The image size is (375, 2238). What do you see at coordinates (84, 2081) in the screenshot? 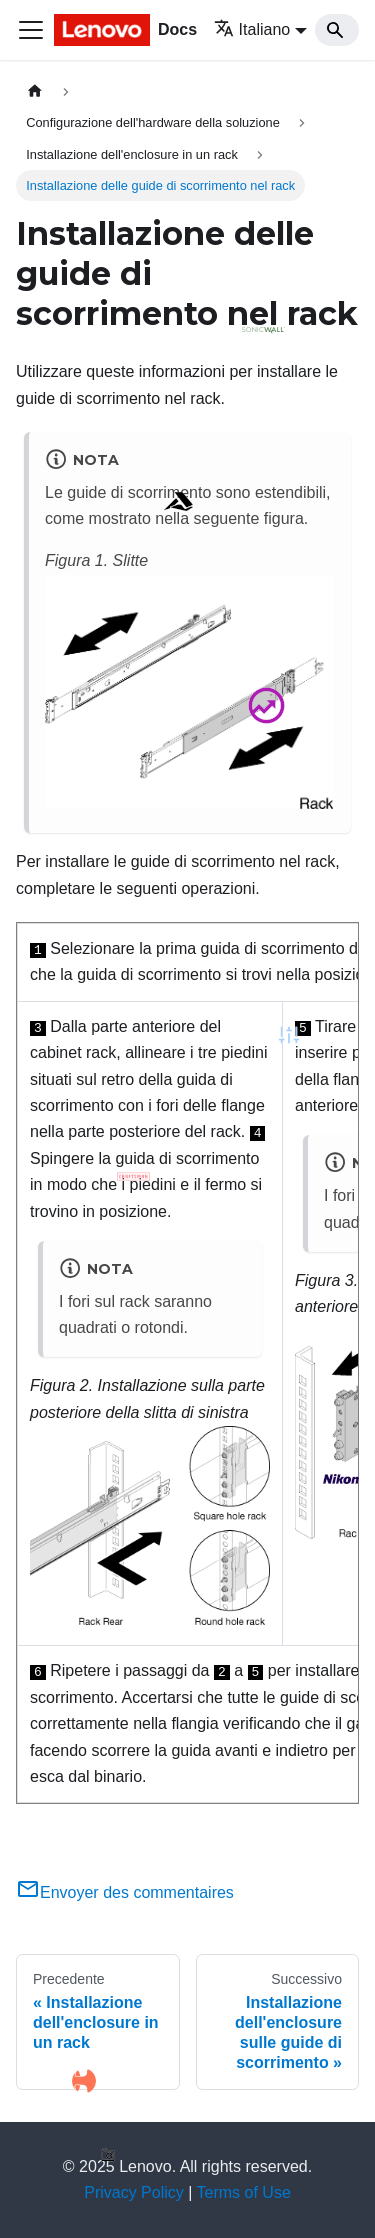
I see `havells brand logo` at bounding box center [84, 2081].